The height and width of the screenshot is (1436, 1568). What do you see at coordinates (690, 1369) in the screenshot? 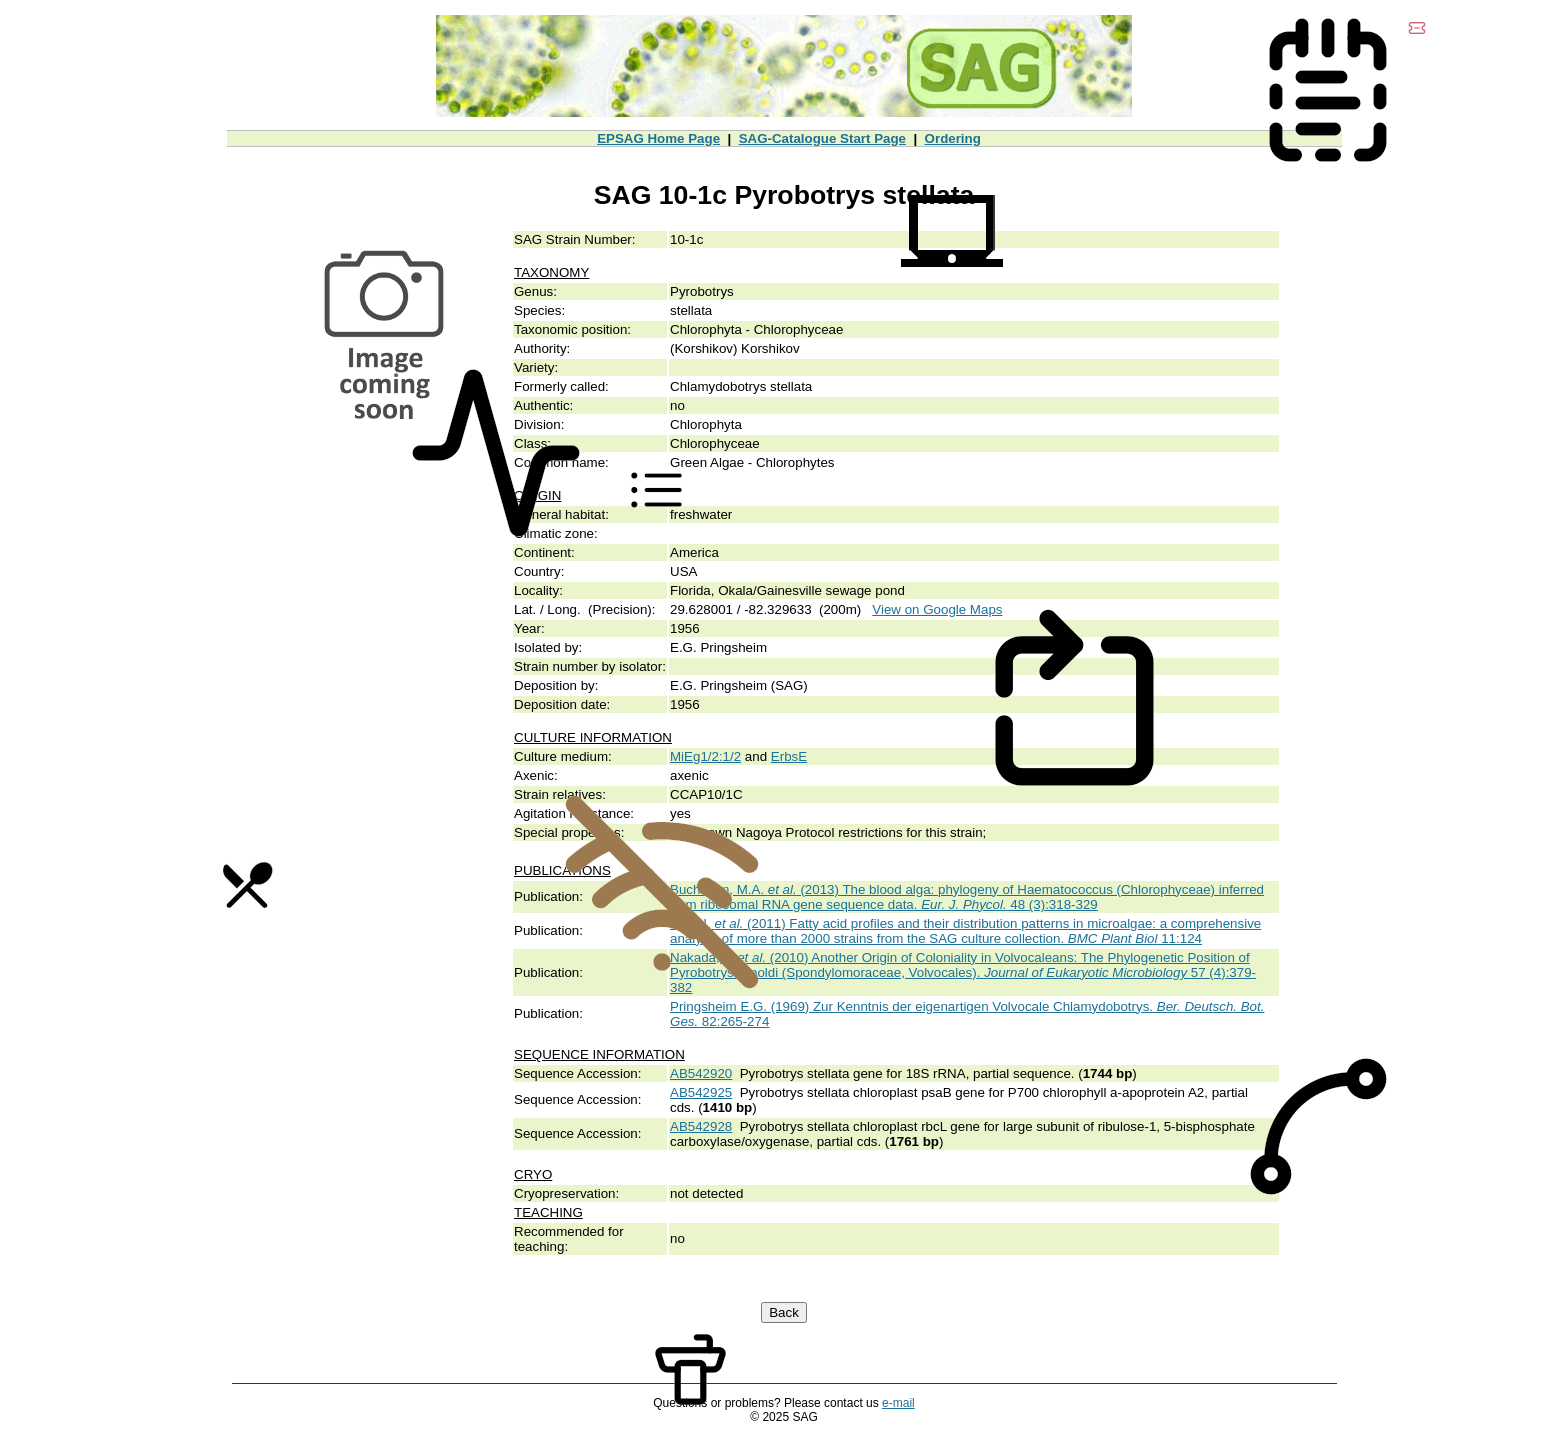
I see `access presentation or speaker mode` at bounding box center [690, 1369].